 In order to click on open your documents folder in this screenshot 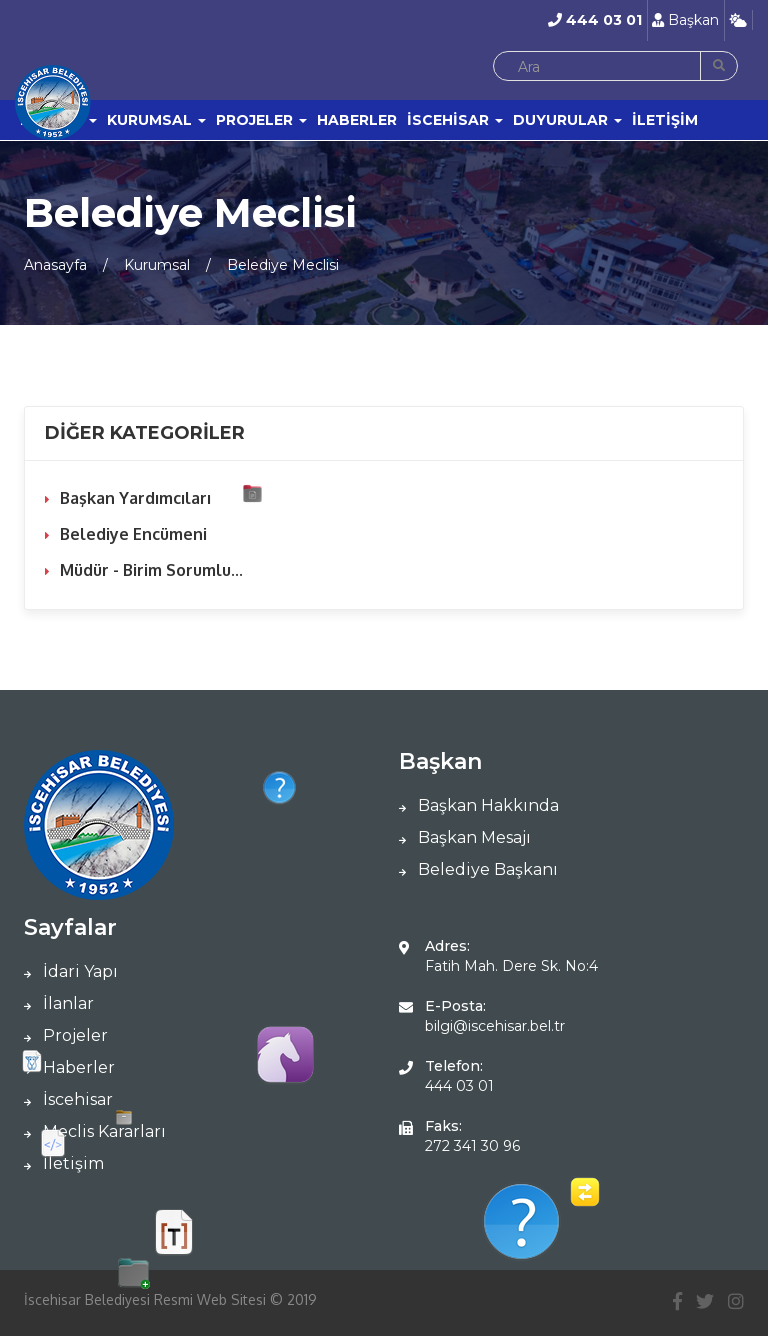, I will do `click(252, 493)`.